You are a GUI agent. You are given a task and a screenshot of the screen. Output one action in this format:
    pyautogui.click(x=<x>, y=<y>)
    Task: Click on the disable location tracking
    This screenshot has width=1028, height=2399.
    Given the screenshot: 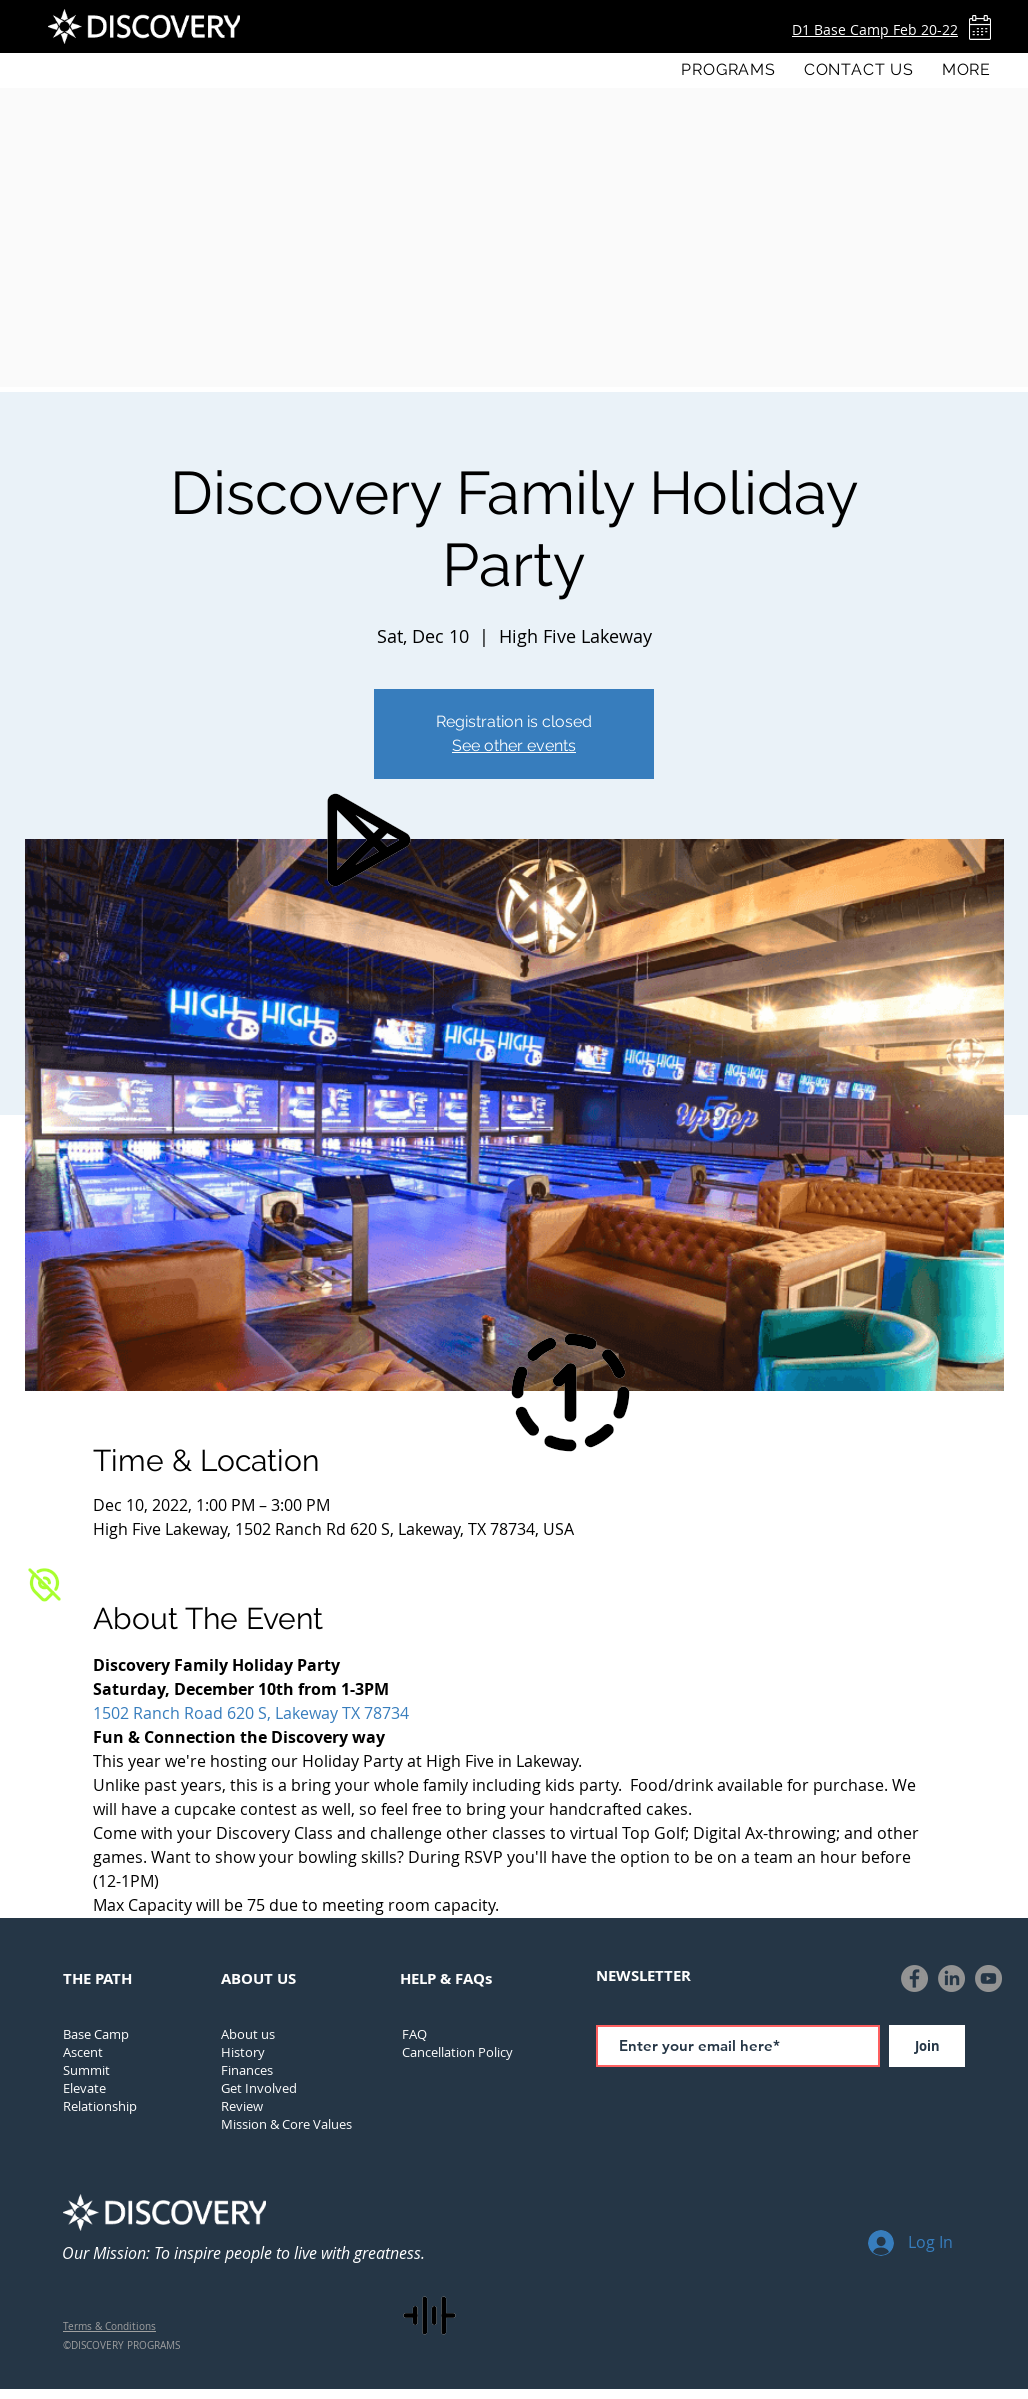 What is the action you would take?
    pyautogui.click(x=44, y=1584)
    